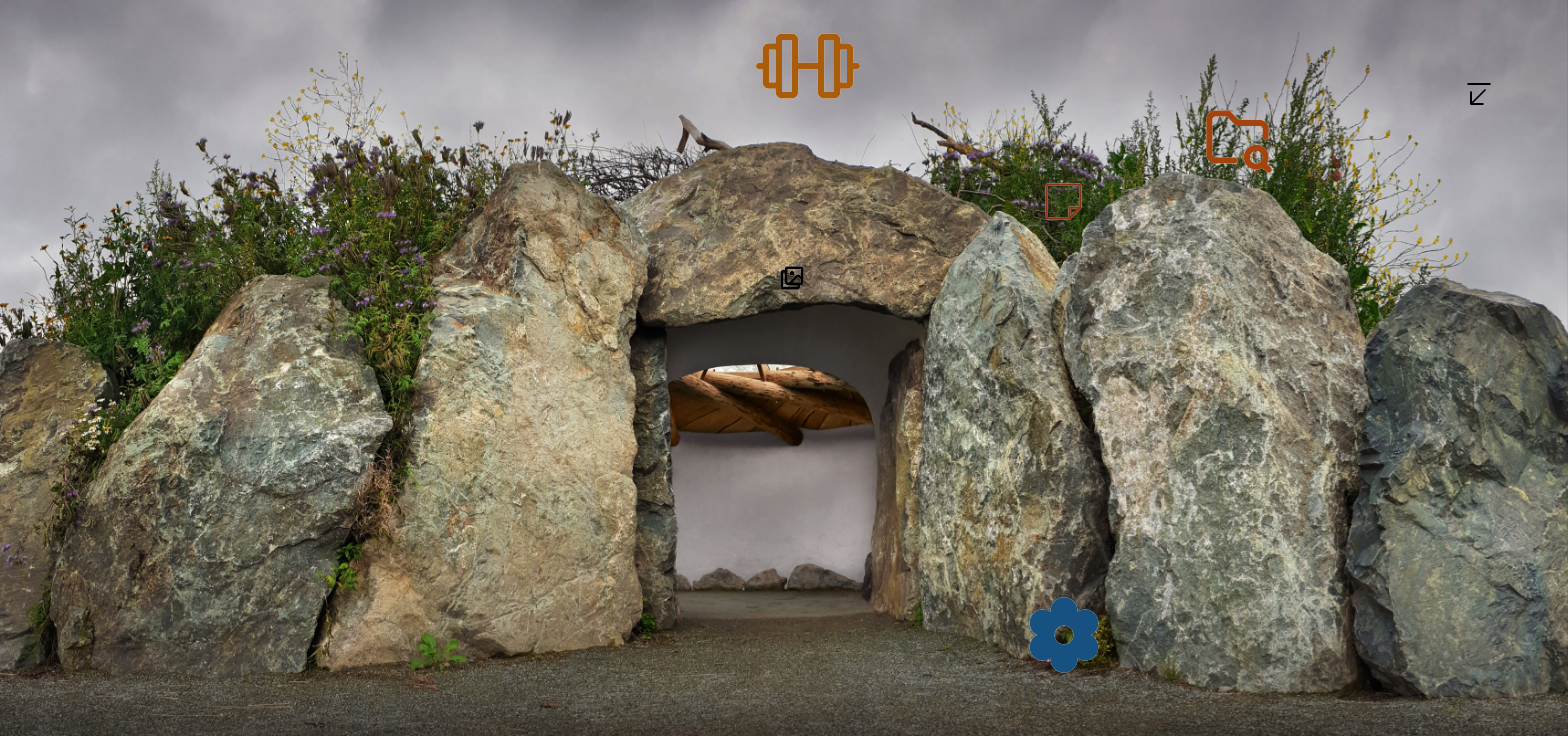  What do you see at coordinates (1064, 635) in the screenshot?
I see `access garden or plant care features` at bounding box center [1064, 635].